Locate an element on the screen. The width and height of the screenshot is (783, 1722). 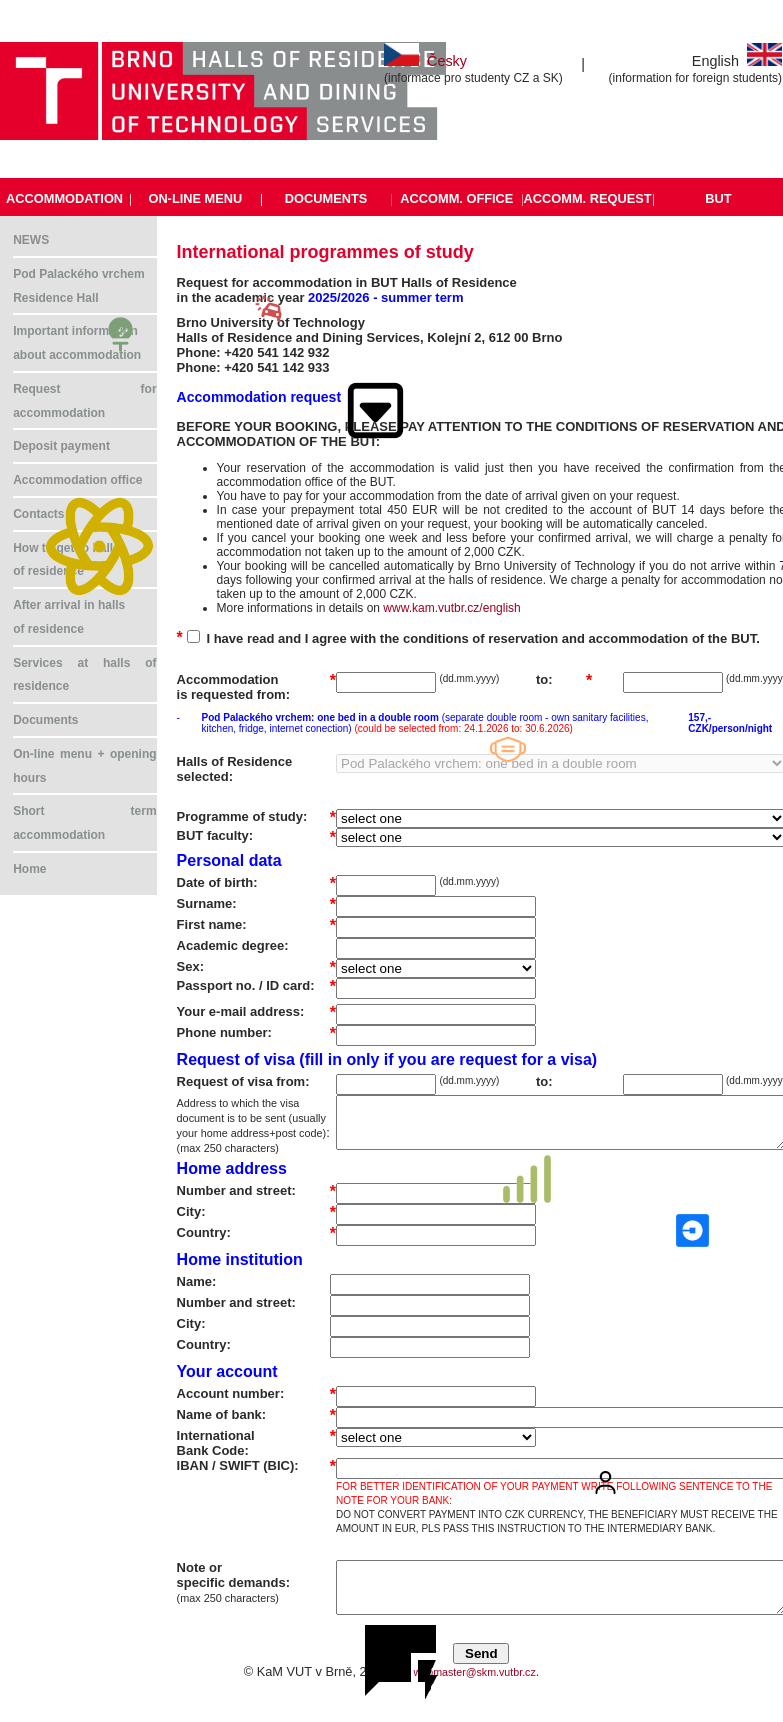
report a car accident or collision is located at coordinates (269, 309).